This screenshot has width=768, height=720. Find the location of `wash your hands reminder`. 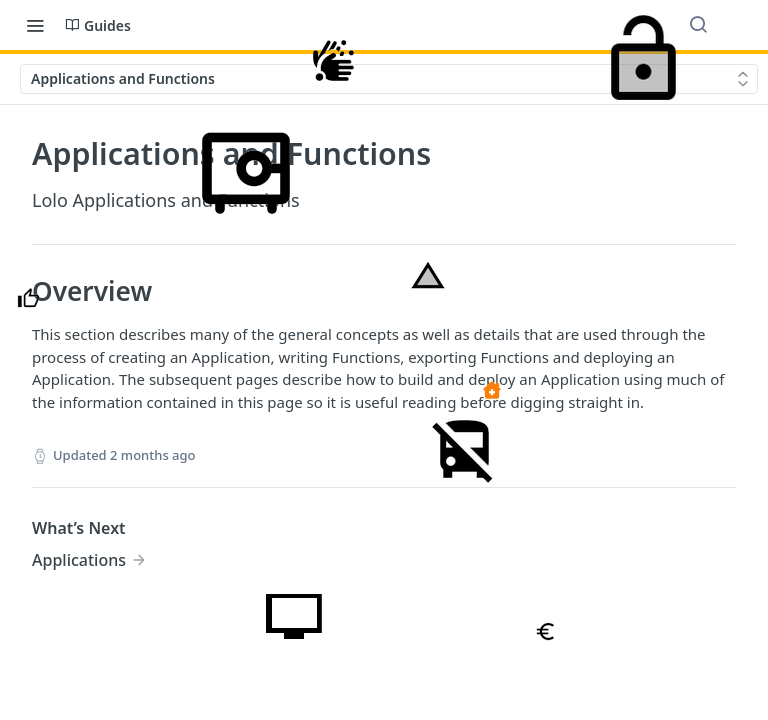

wash your hands reminder is located at coordinates (333, 60).